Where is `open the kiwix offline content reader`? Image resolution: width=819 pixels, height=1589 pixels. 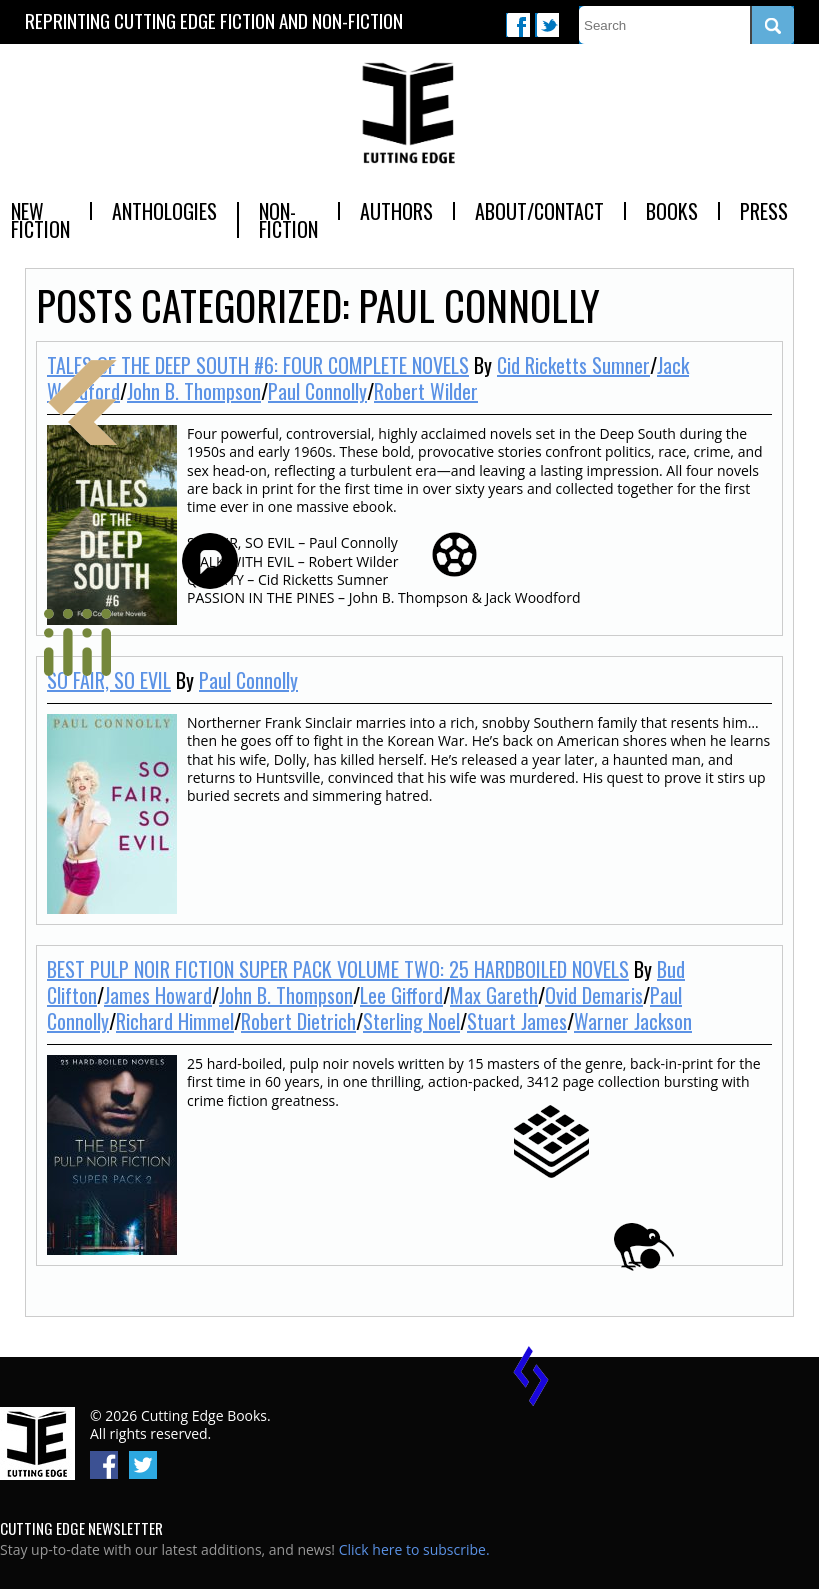
open the kiwix offline content reader is located at coordinates (644, 1247).